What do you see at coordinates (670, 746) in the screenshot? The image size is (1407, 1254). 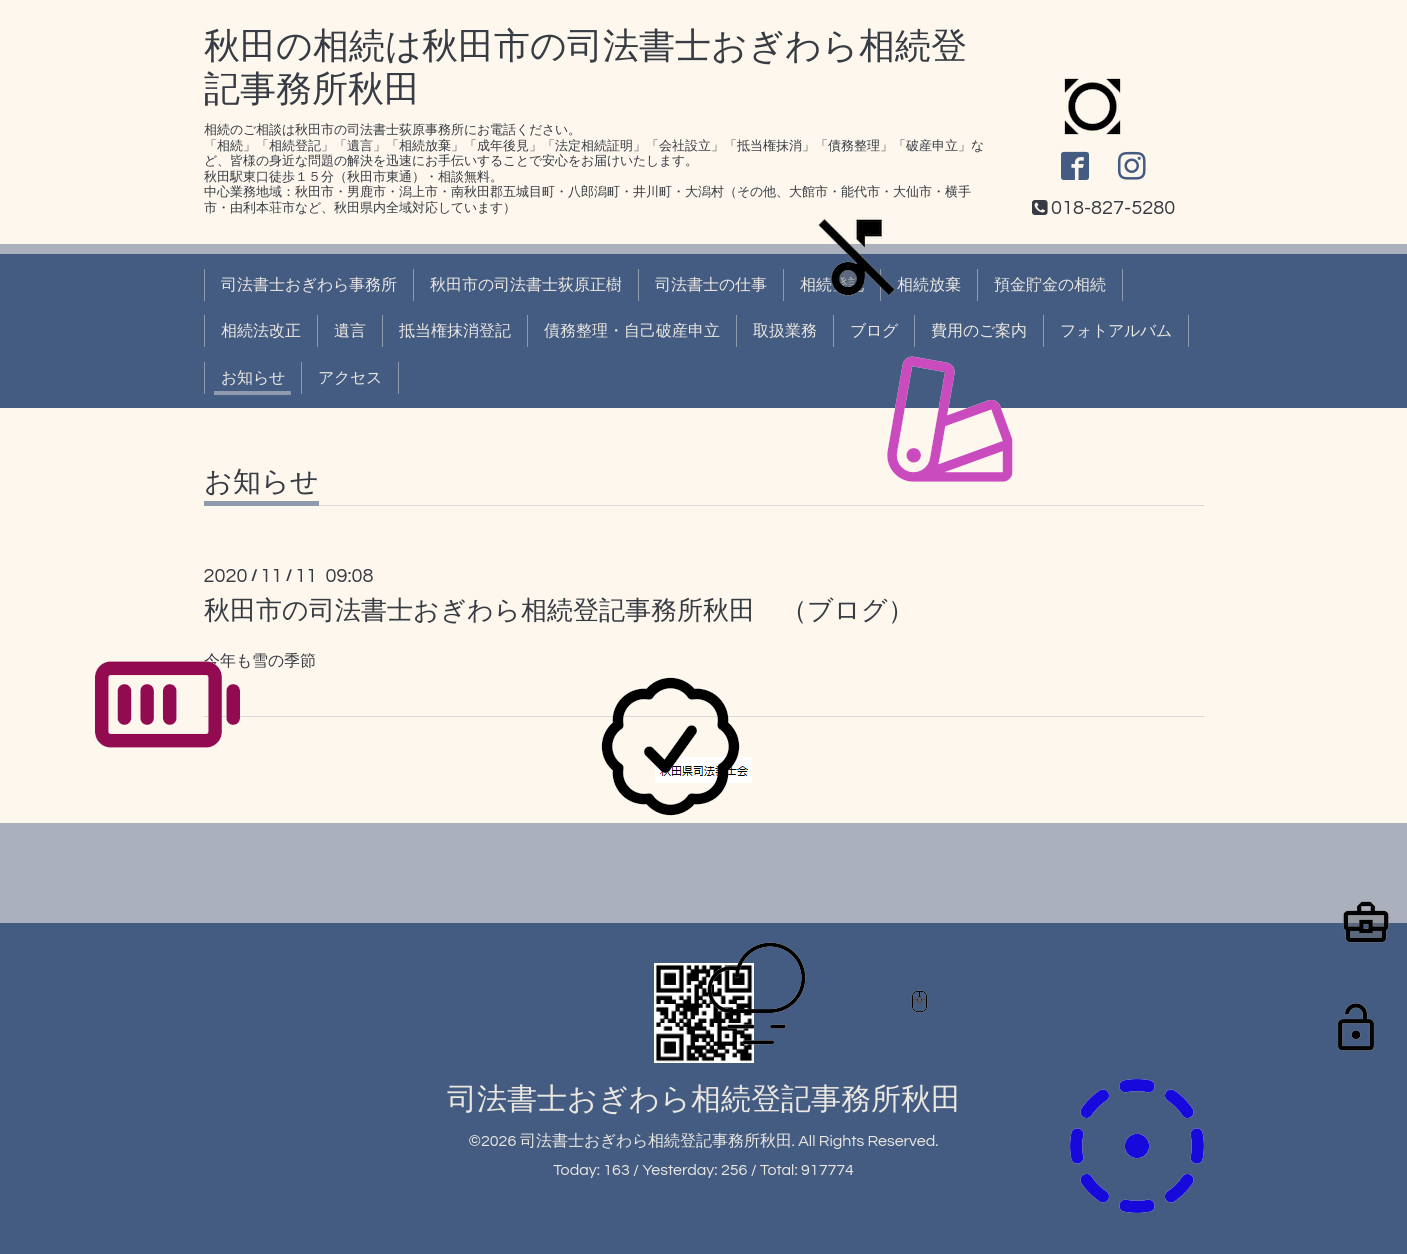 I see `verified account or user badge` at bounding box center [670, 746].